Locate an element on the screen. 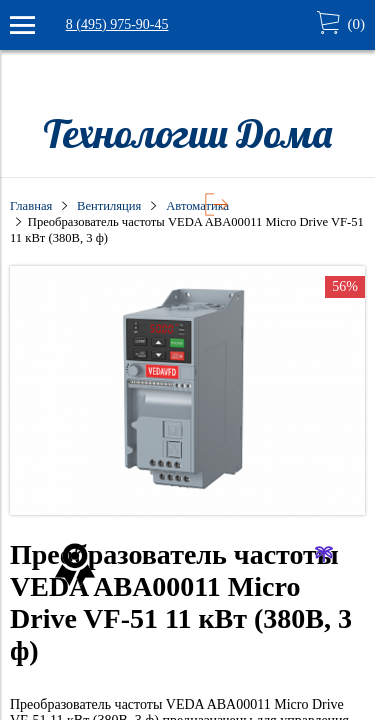 The image size is (375, 720). indicates an award or achievement is located at coordinates (75, 564).